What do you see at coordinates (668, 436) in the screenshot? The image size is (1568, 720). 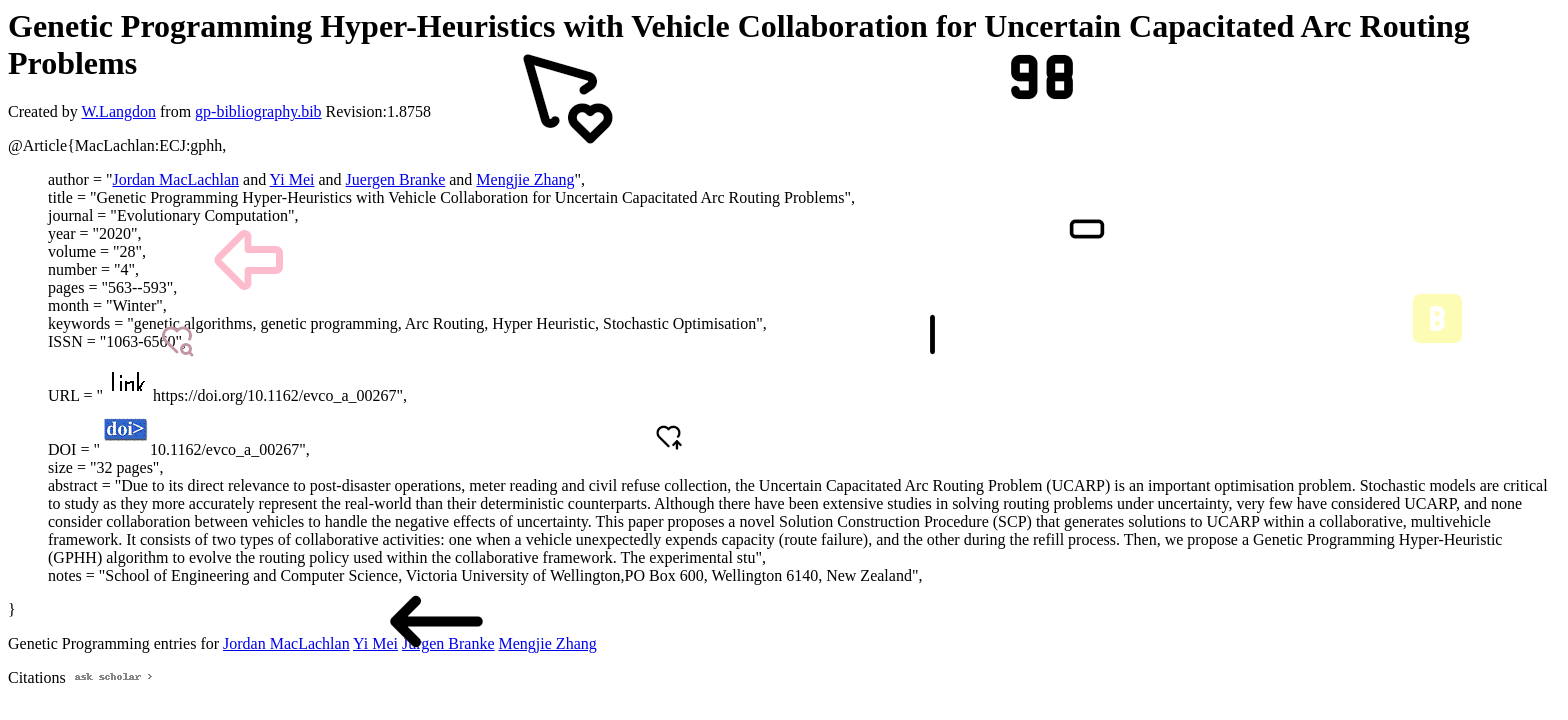 I see `upload or share a favorite item` at bounding box center [668, 436].